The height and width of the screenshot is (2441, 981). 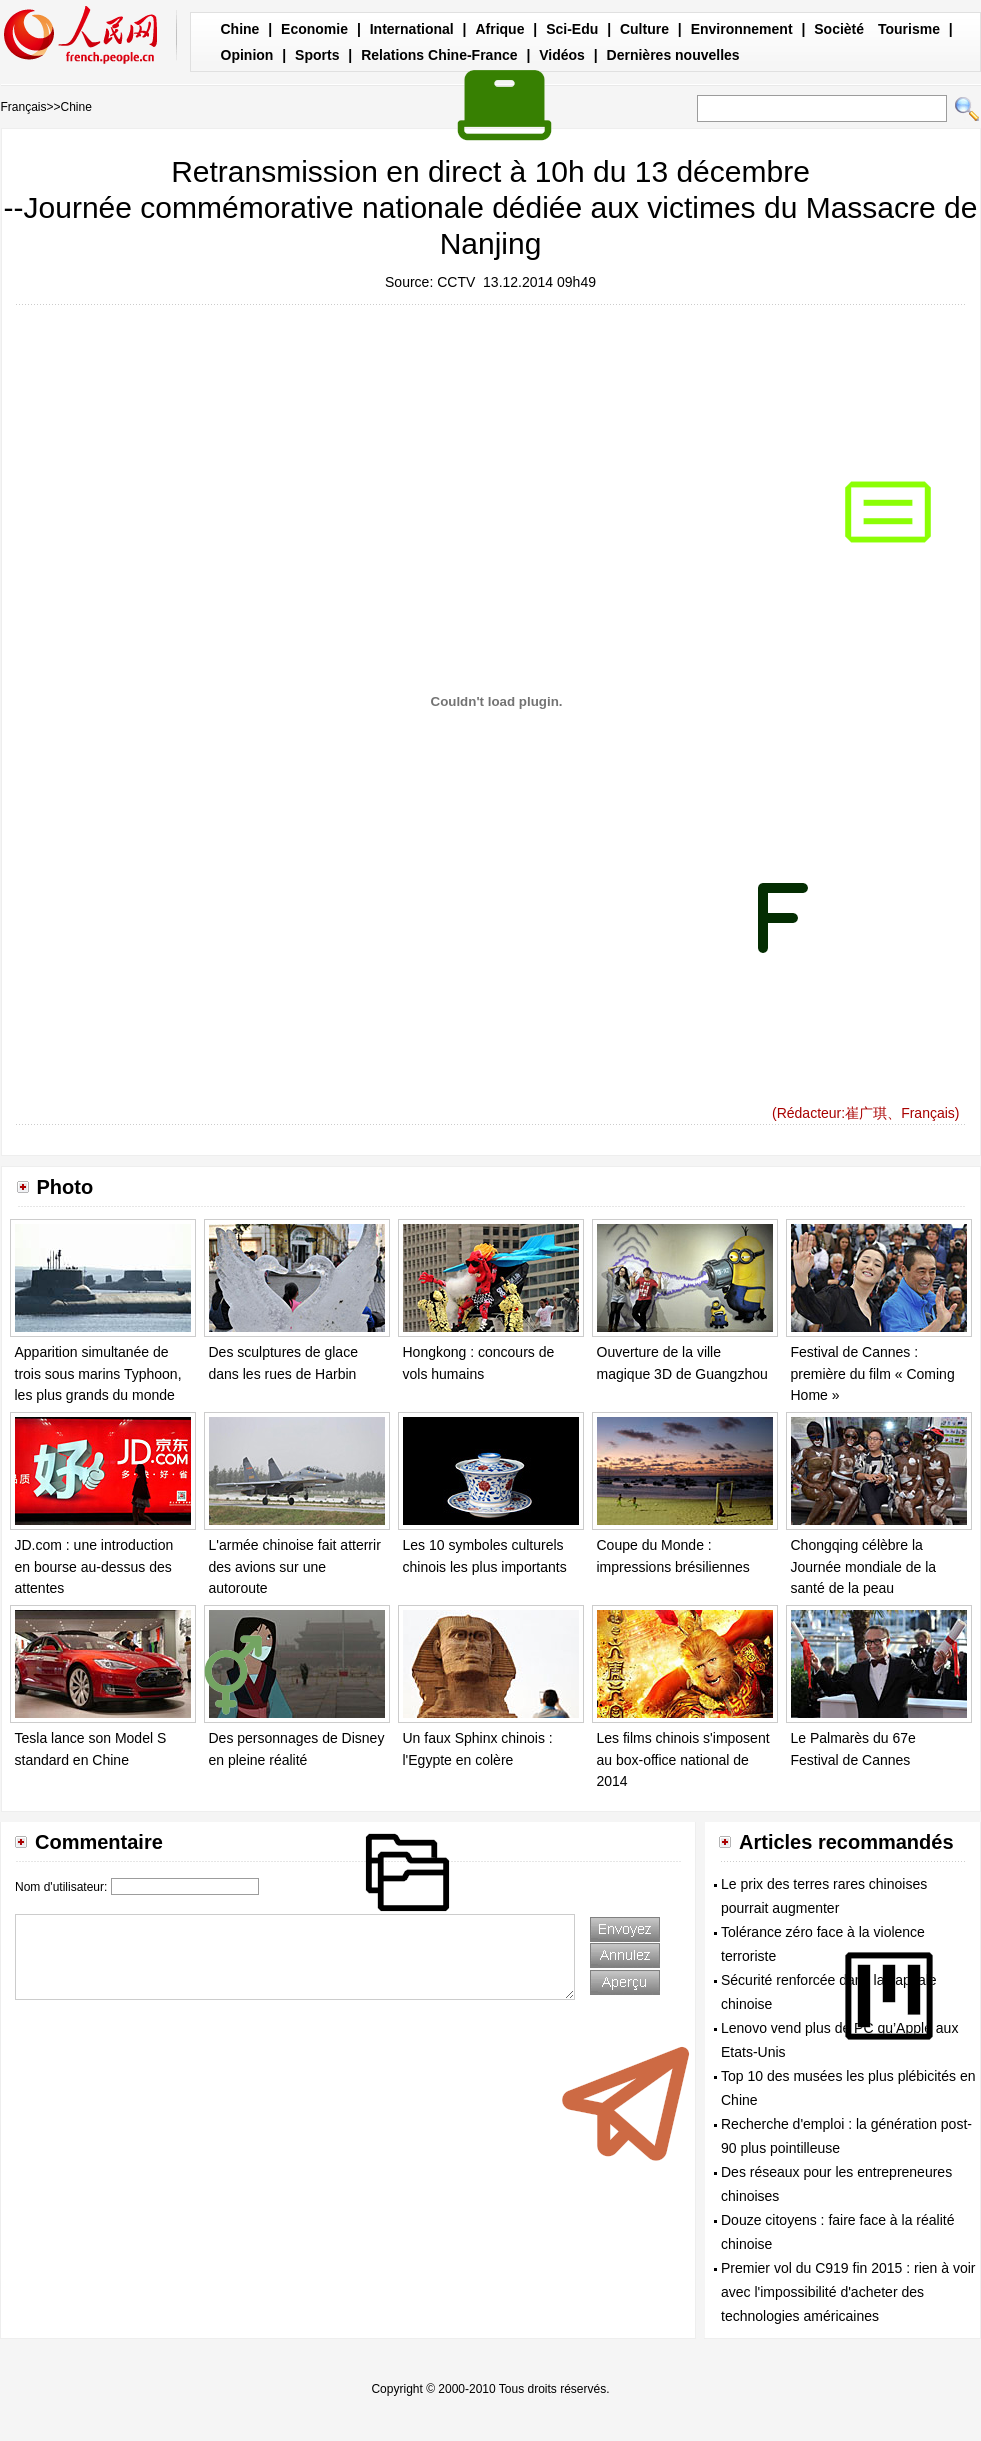 What do you see at coordinates (226, 1675) in the screenshot?
I see `indicates gender options or settings` at bounding box center [226, 1675].